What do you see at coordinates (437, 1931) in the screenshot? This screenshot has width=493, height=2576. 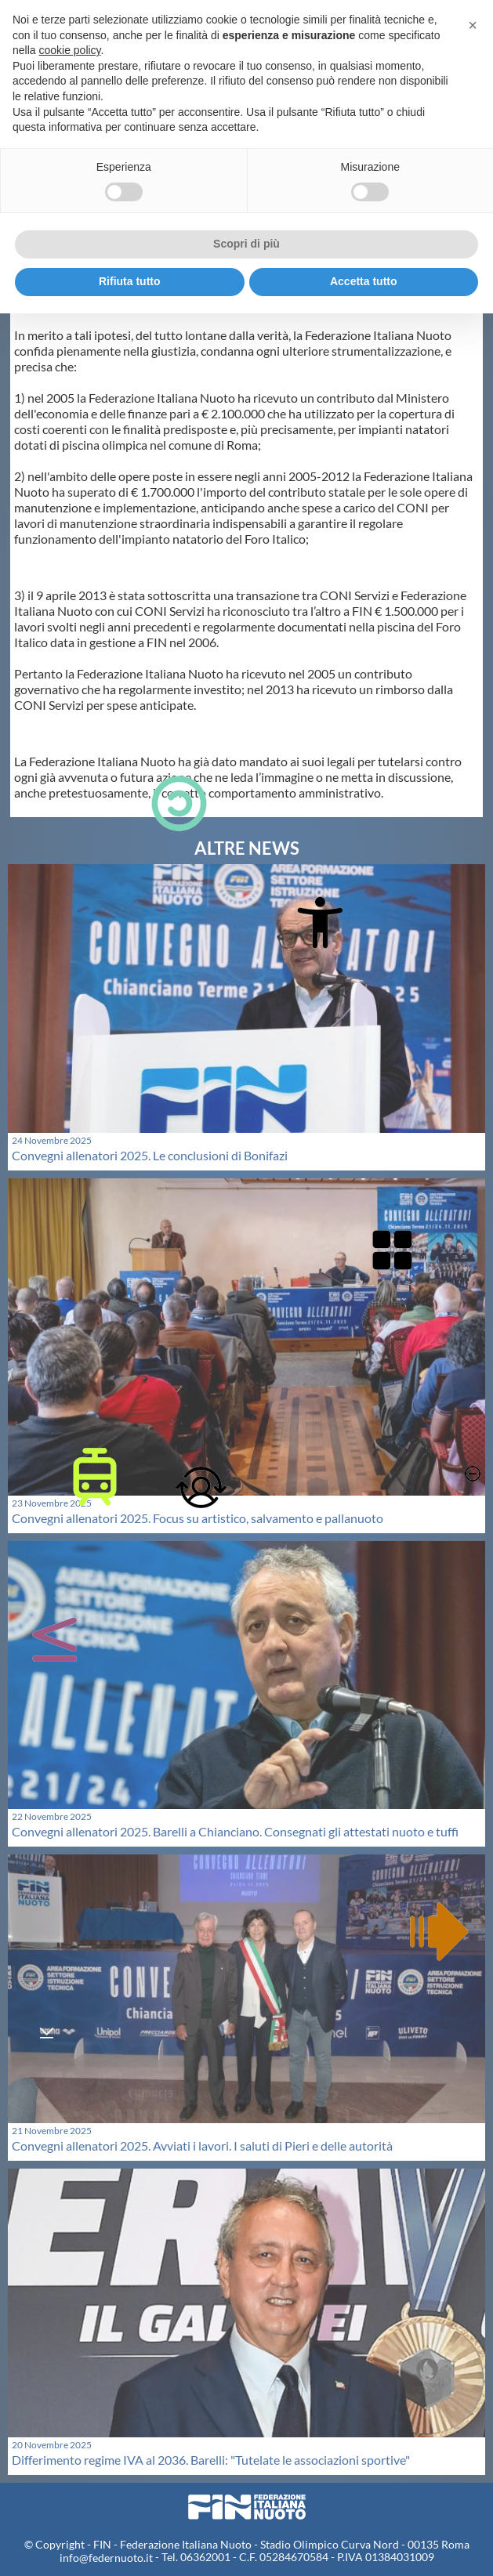 I see `skip forward or advance multiple steps` at bounding box center [437, 1931].